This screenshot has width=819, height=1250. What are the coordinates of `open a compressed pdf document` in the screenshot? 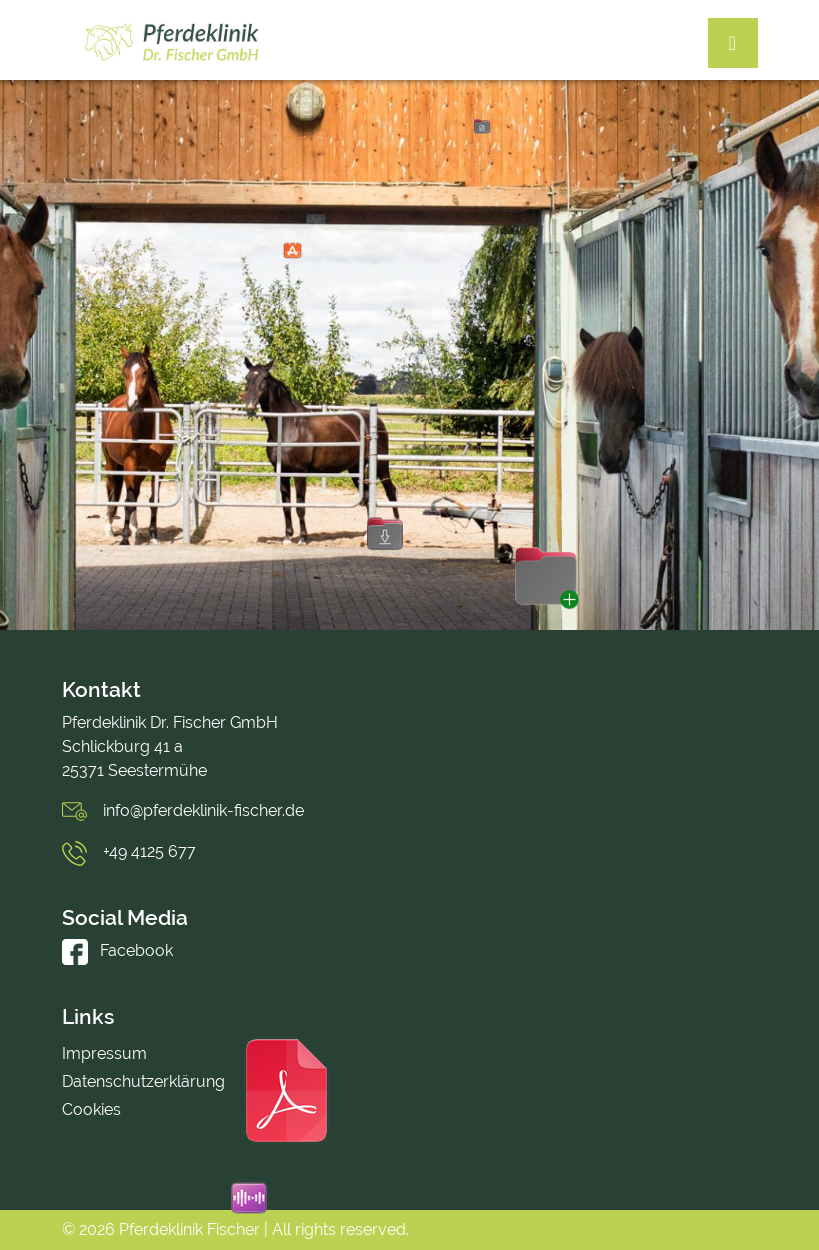 It's located at (286, 1090).